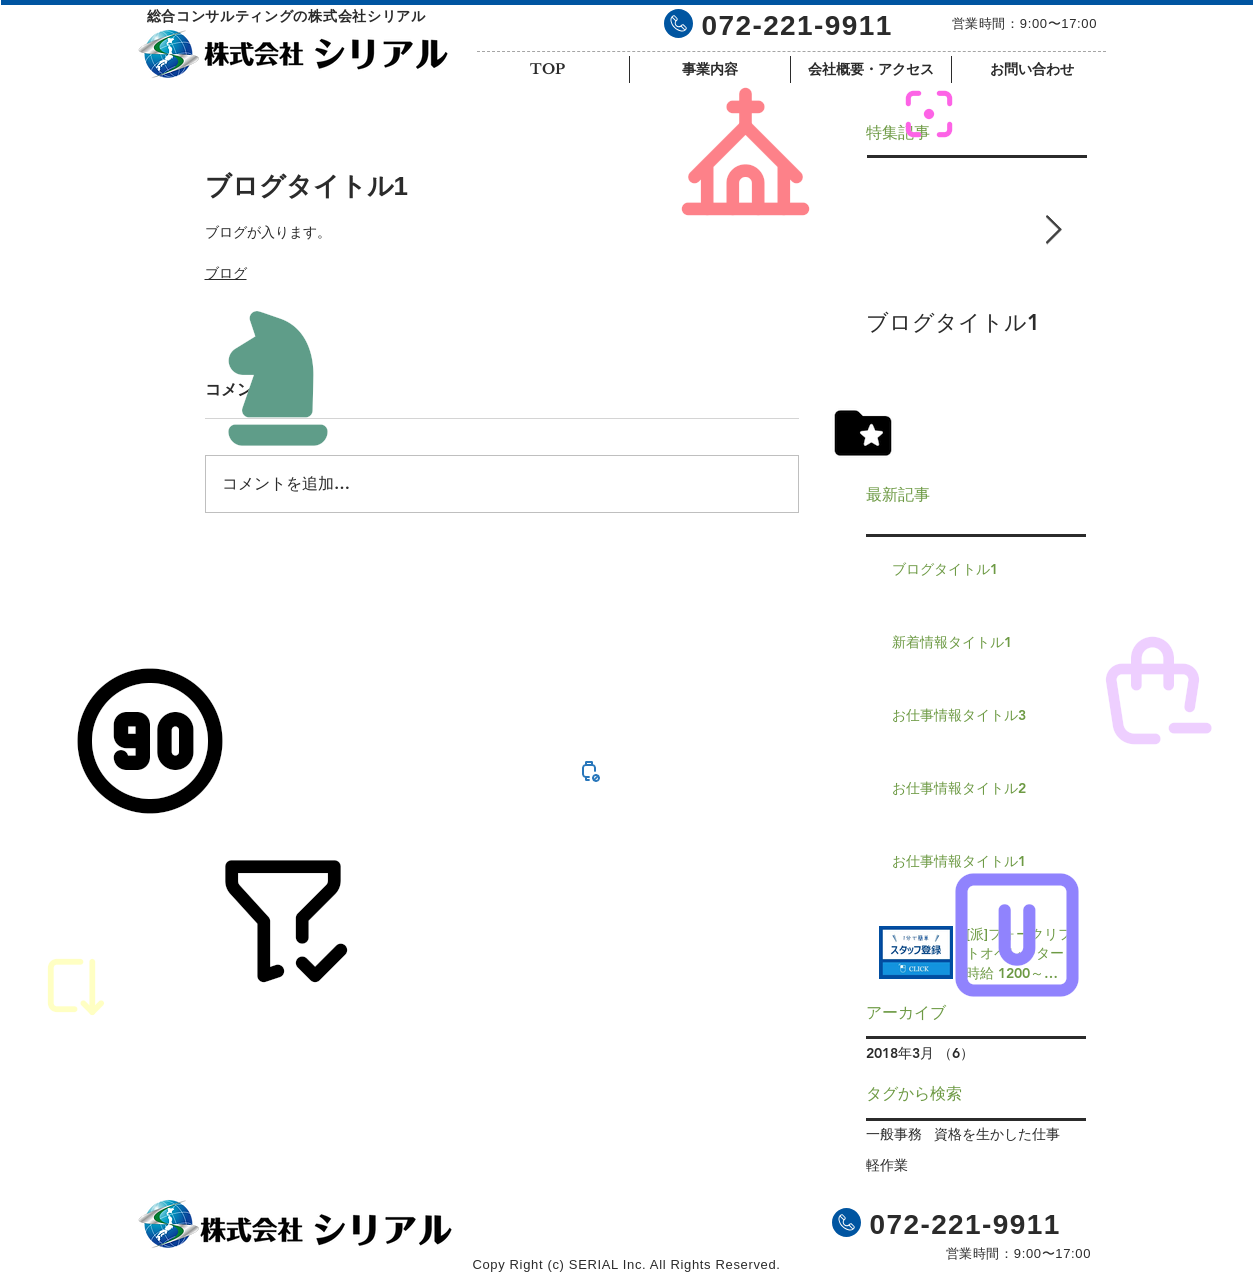  I want to click on cancel smartwatch pairing, so click(589, 771).